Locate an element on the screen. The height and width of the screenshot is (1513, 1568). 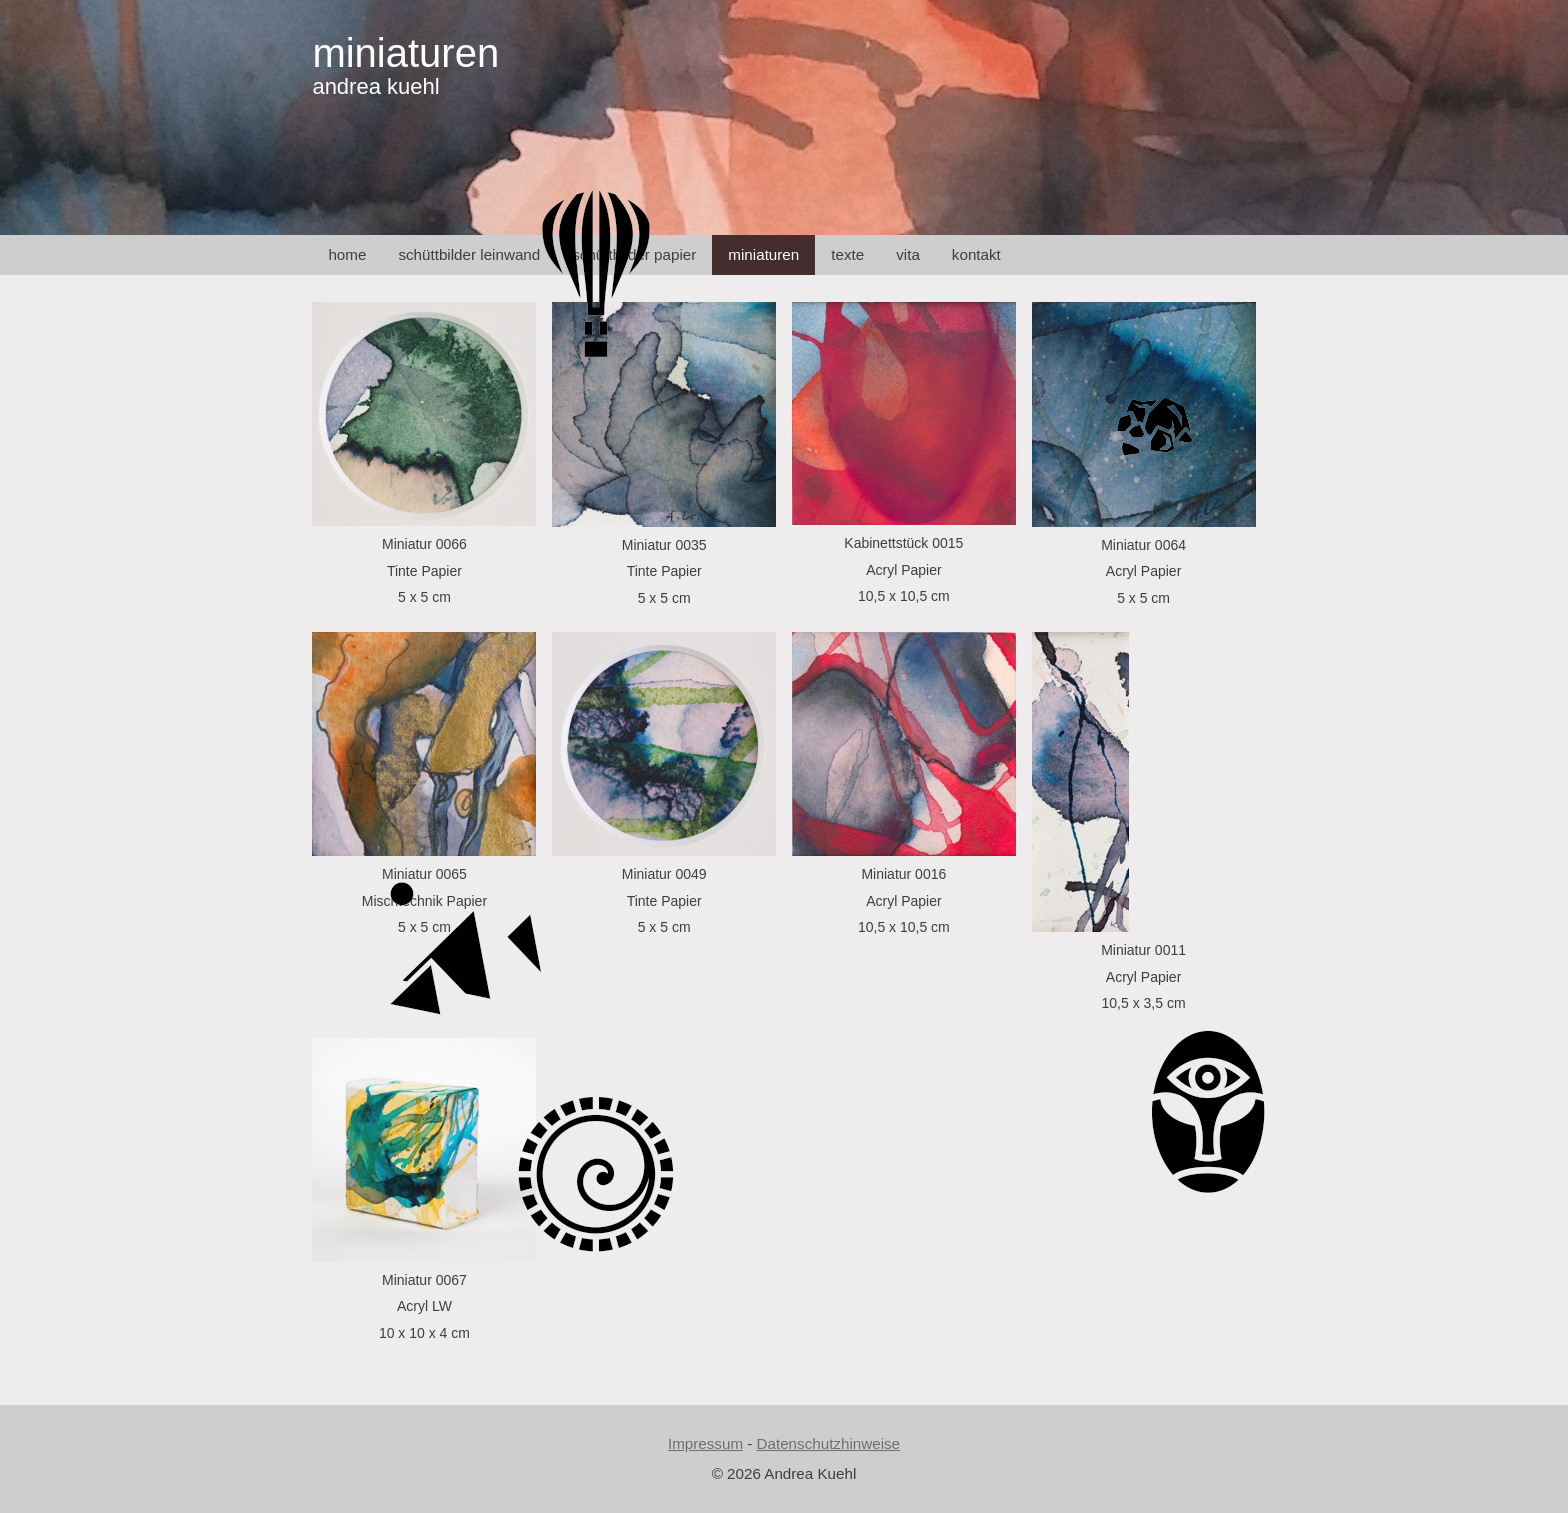
indicates a loading or processing state is located at coordinates (596, 1174).